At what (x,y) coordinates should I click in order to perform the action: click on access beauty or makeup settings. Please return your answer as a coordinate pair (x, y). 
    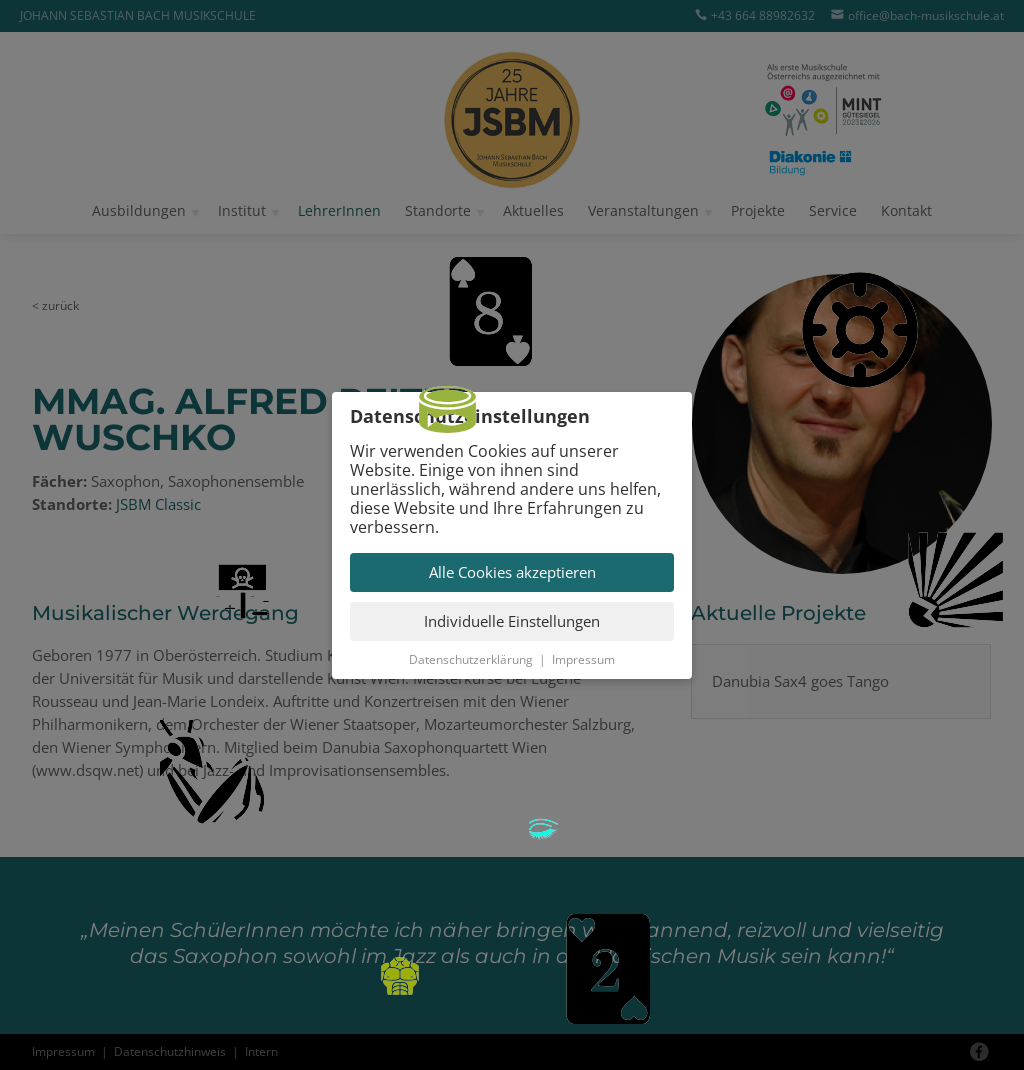
    Looking at the image, I should click on (543, 829).